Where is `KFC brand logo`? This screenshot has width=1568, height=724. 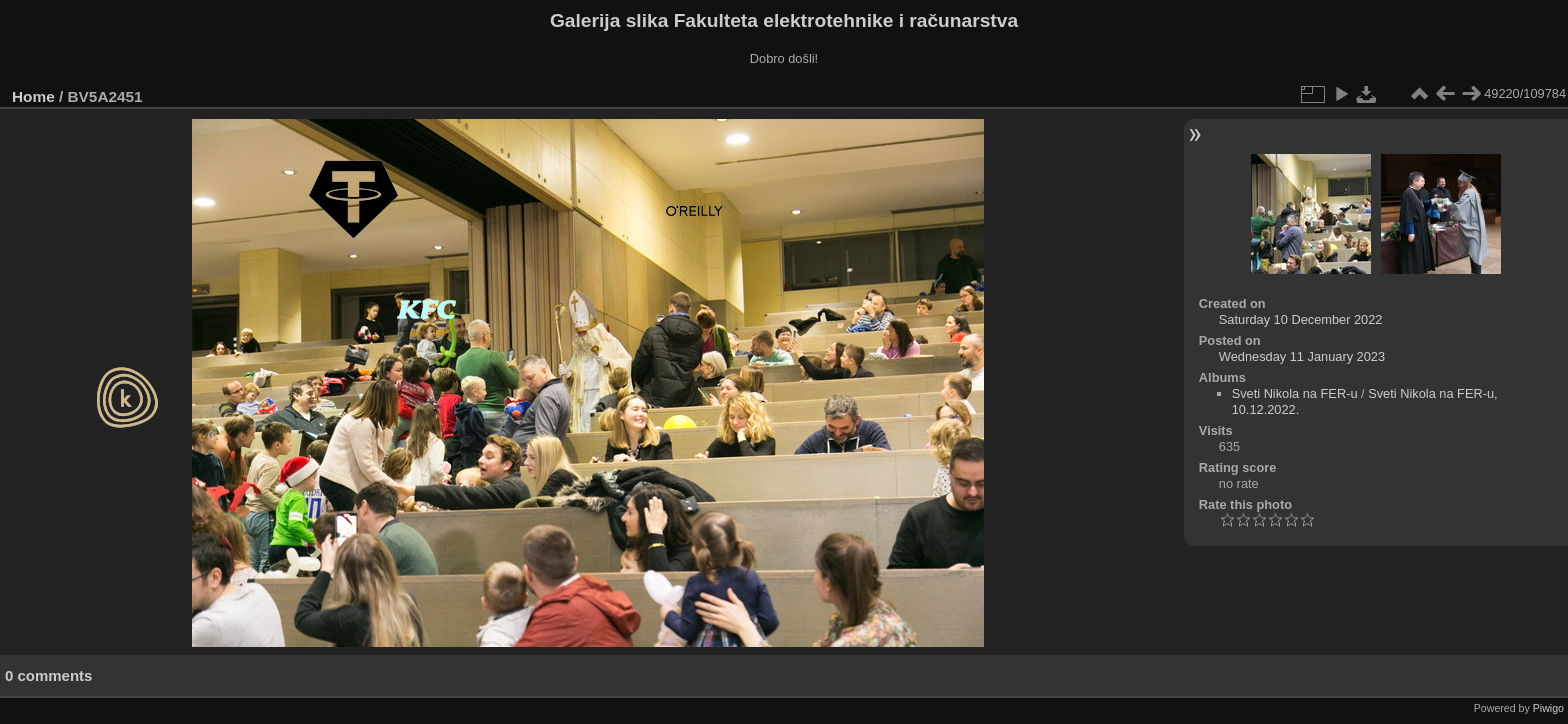
KFC brand logo is located at coordinates (426, 309).